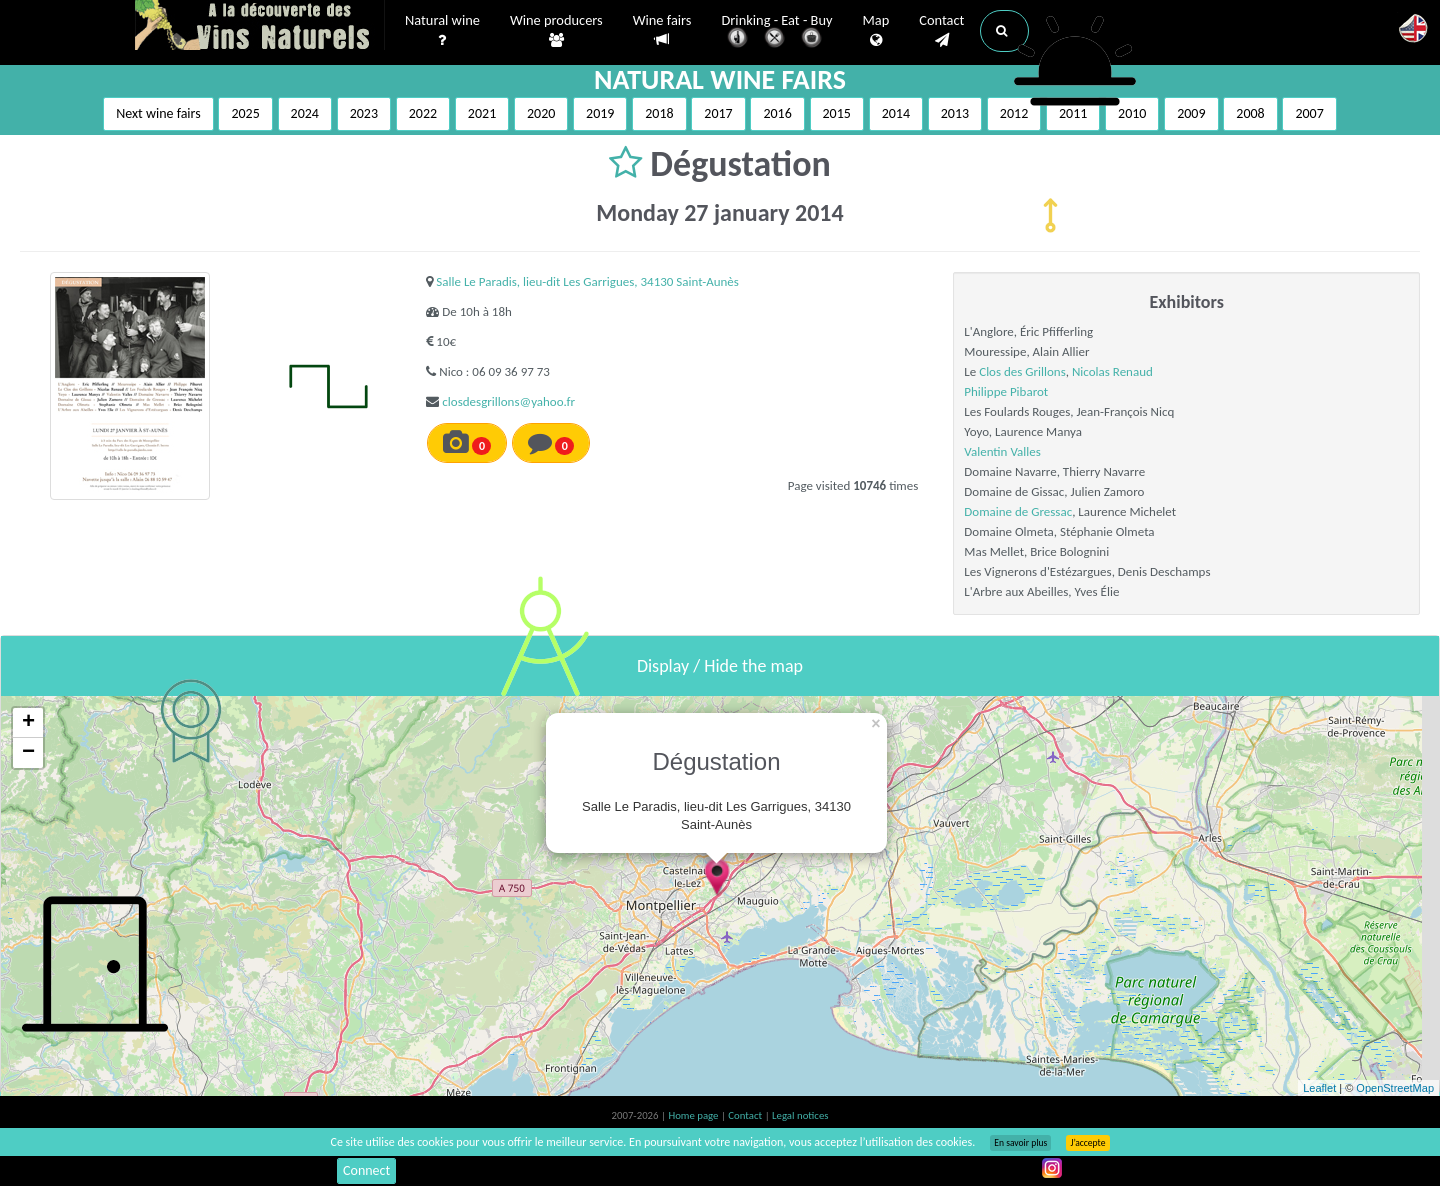 The width and height of the screenshot is (1440, 1186). I want to click on access drawing or drafting tools, so click(540, 638).